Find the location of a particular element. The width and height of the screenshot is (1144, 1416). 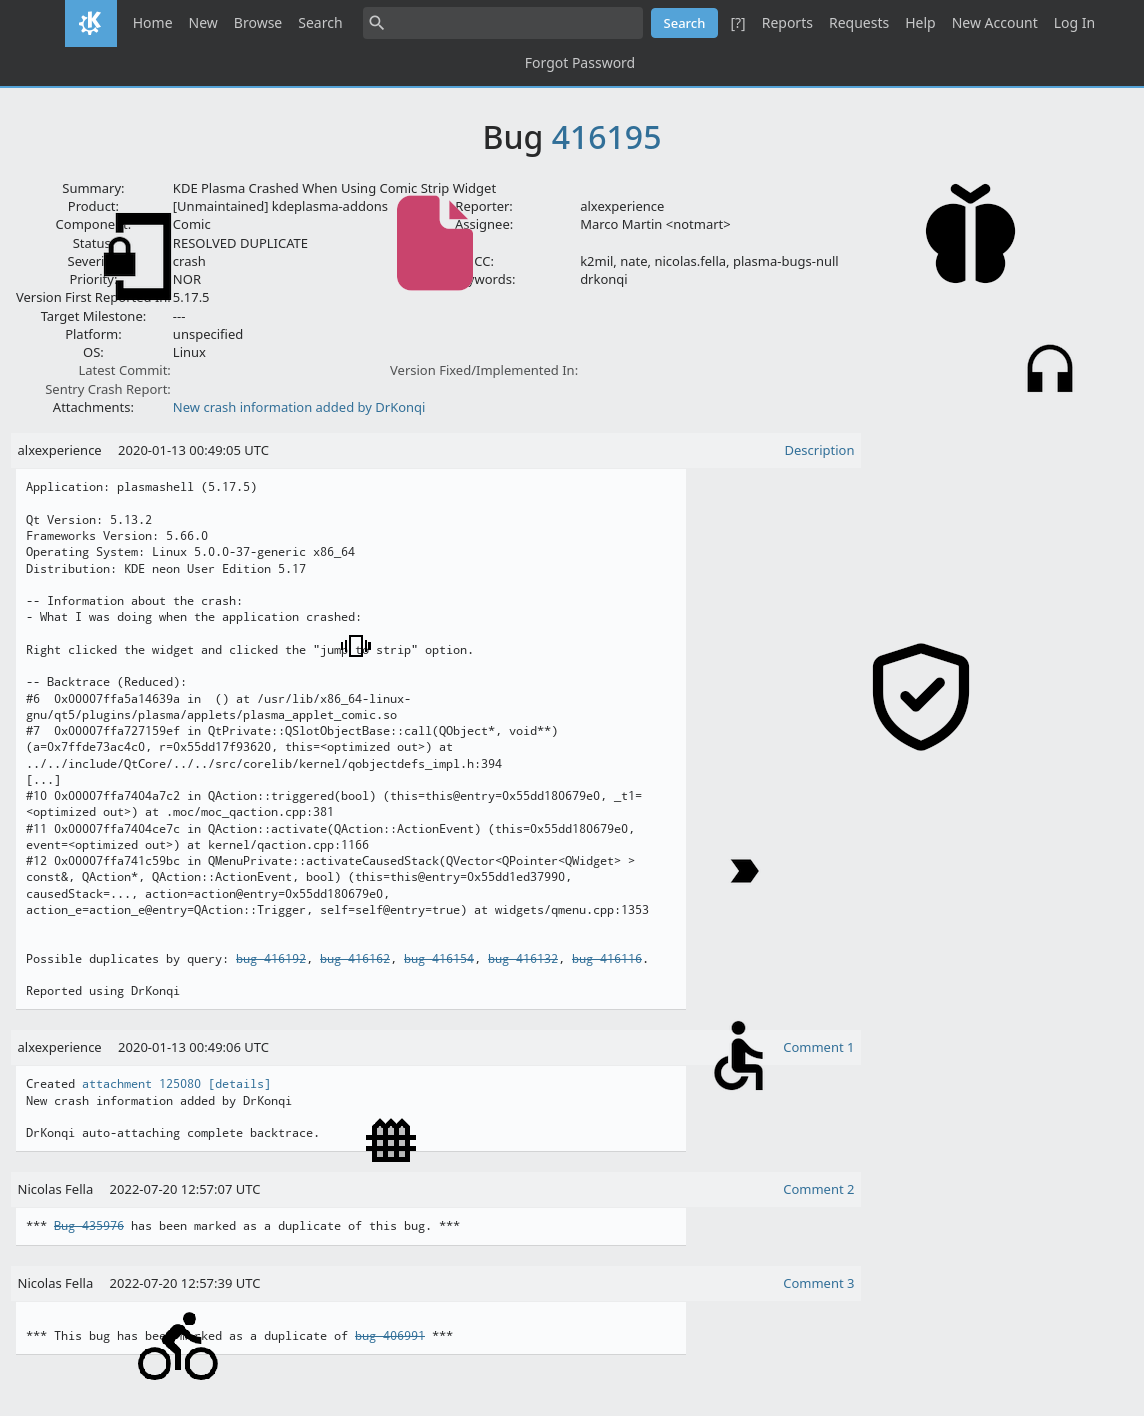

device is locked or secured is located at coordinates (135, 256).